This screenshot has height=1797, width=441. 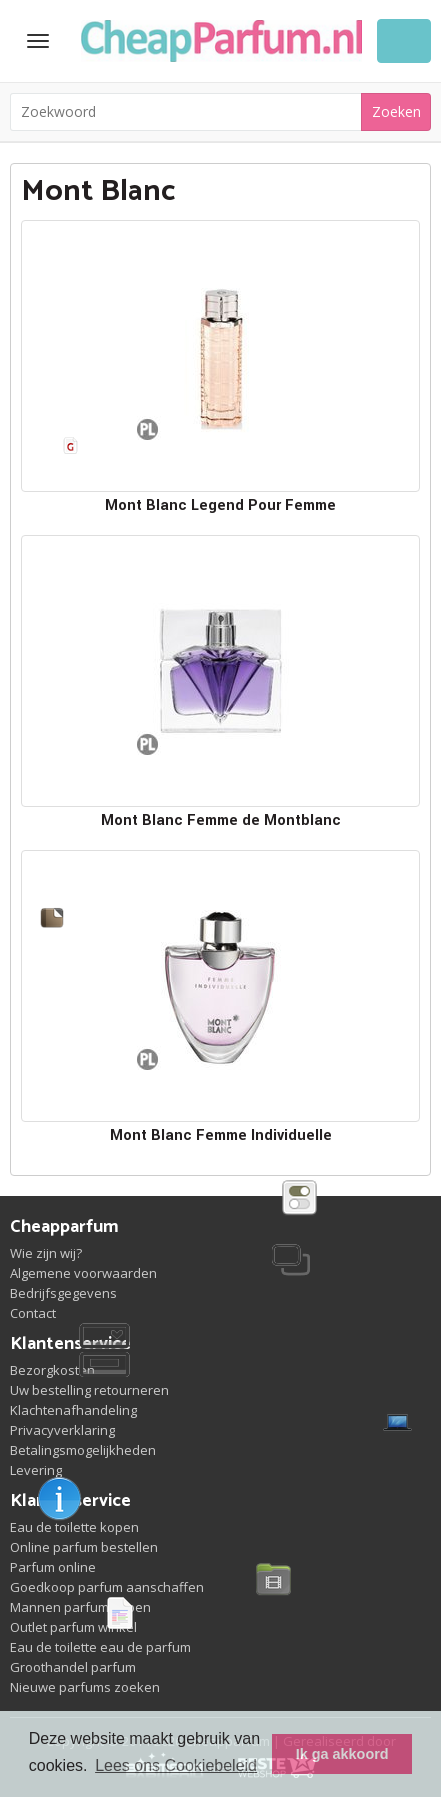 I want to click on open gnome tweaks settings, so click(x=299, y=1197).